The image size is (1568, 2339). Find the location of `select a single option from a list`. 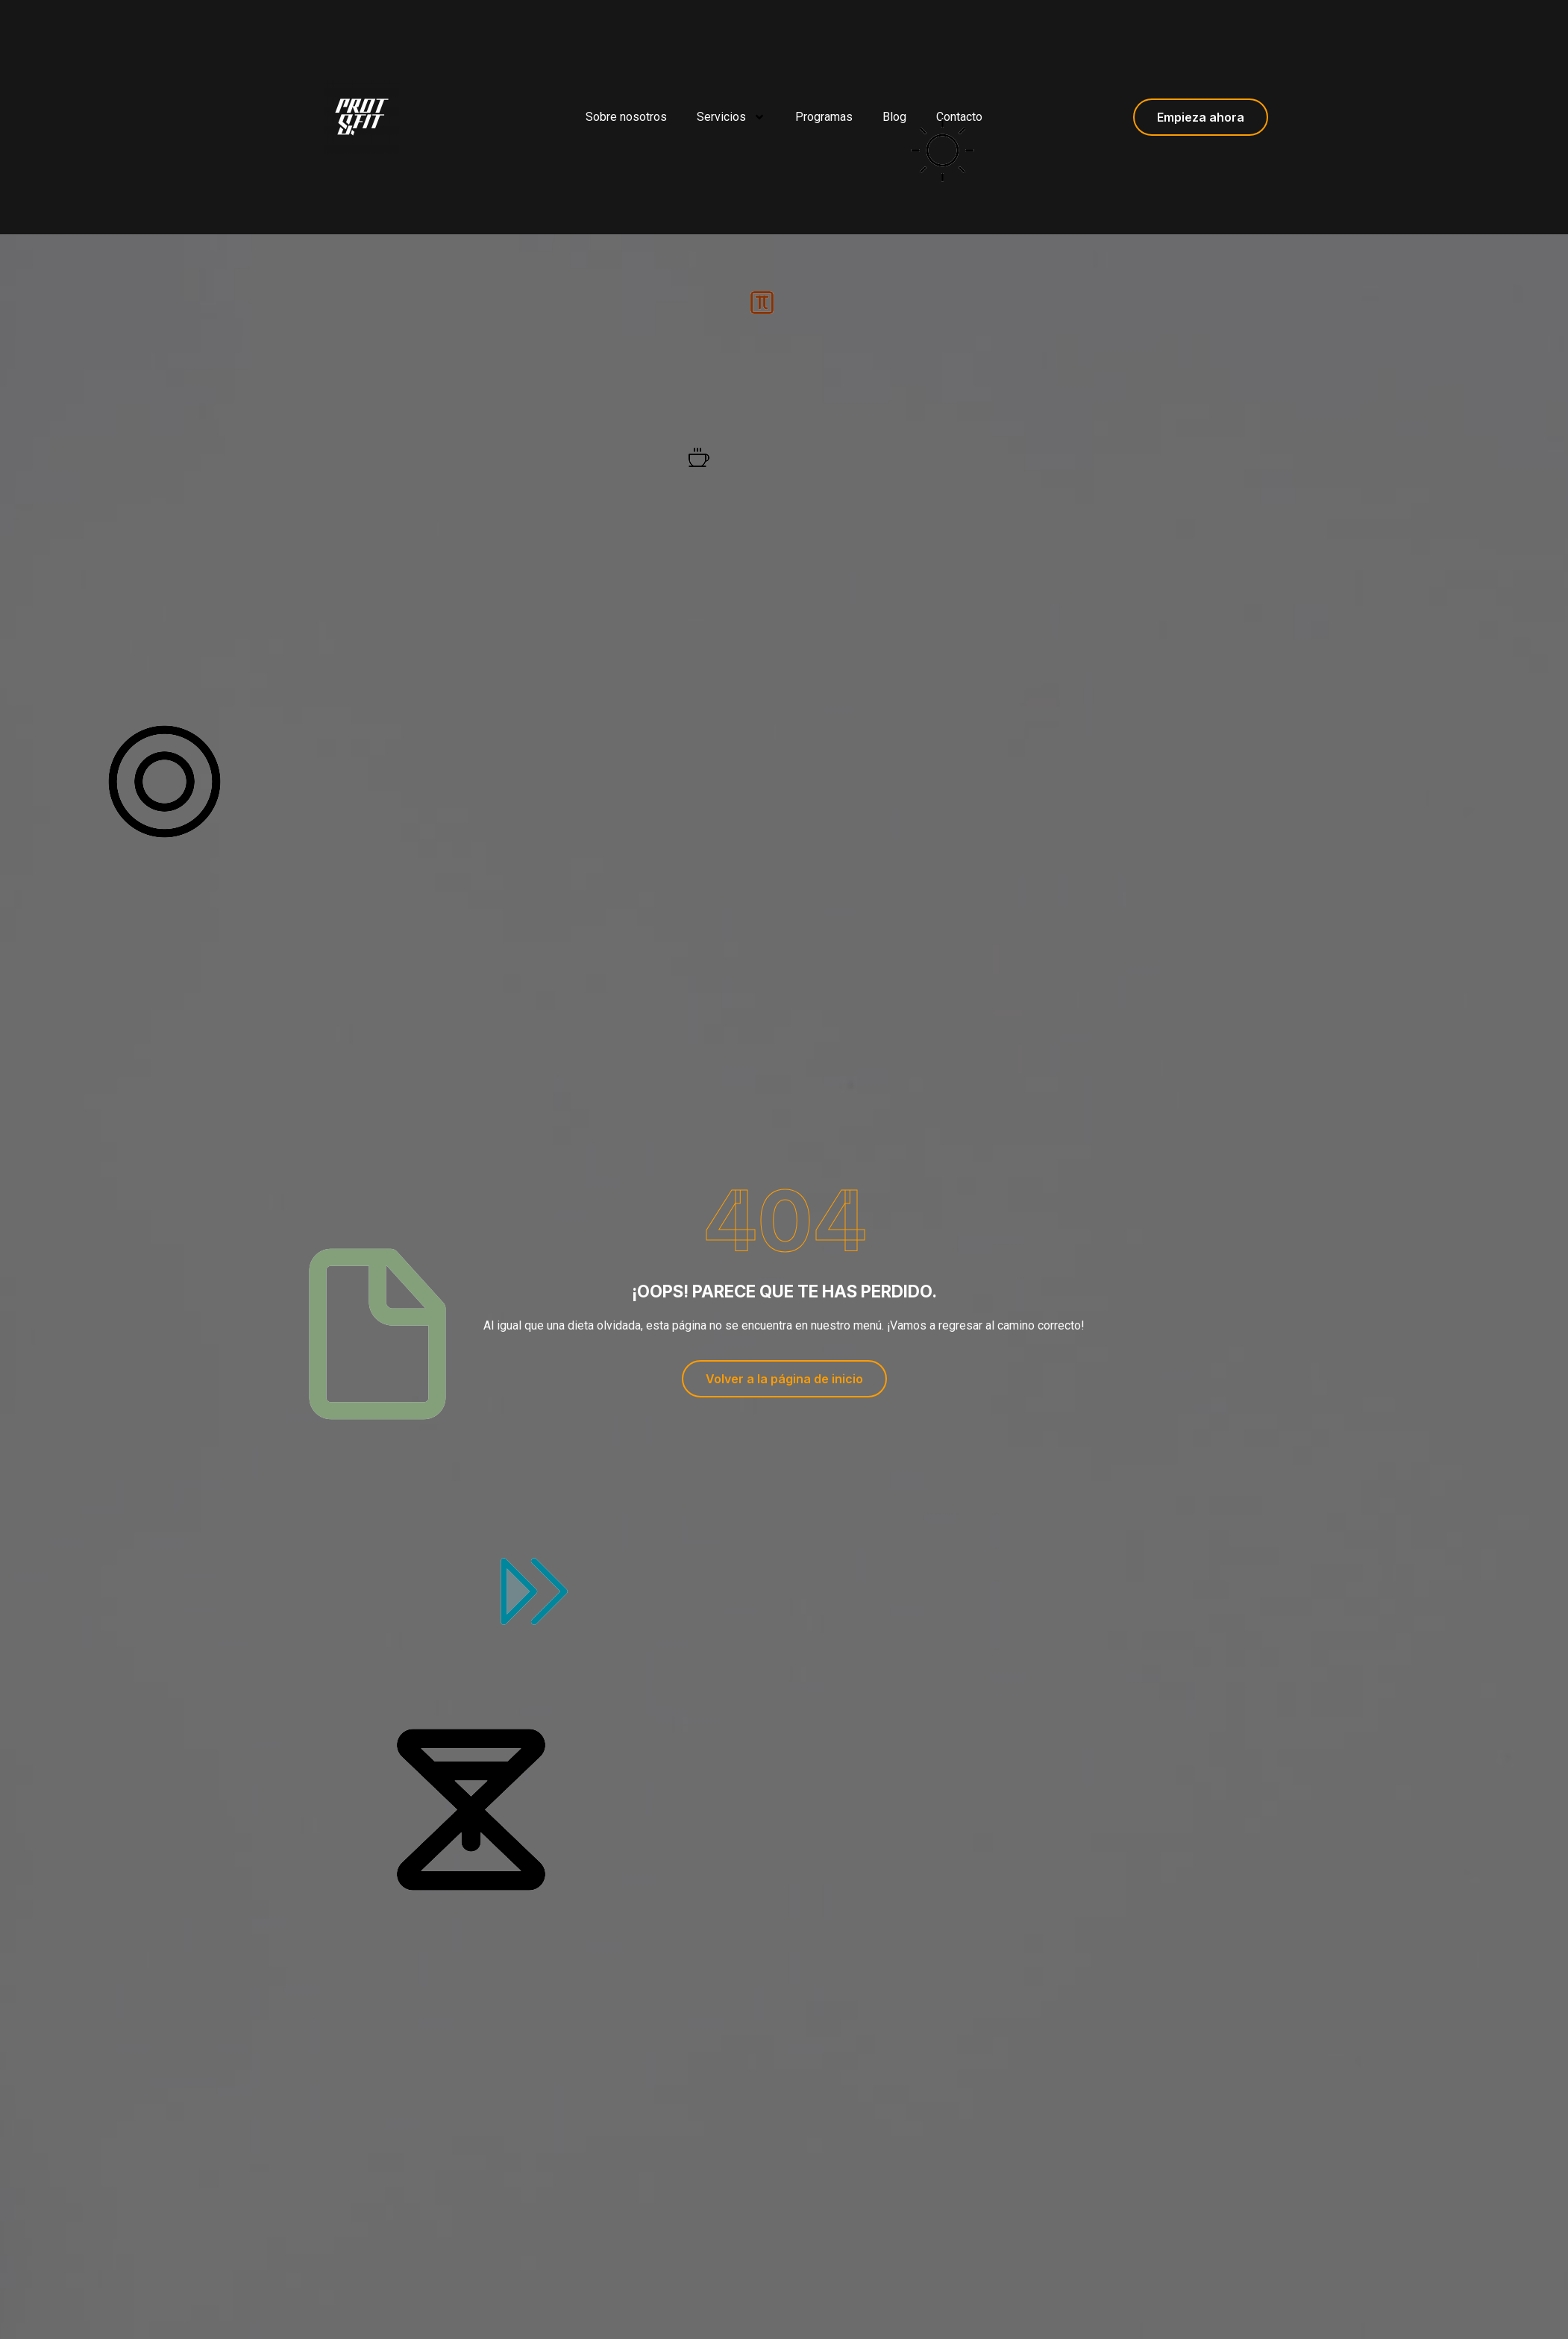

select a single option from a list is located at coordinates (164, 781).